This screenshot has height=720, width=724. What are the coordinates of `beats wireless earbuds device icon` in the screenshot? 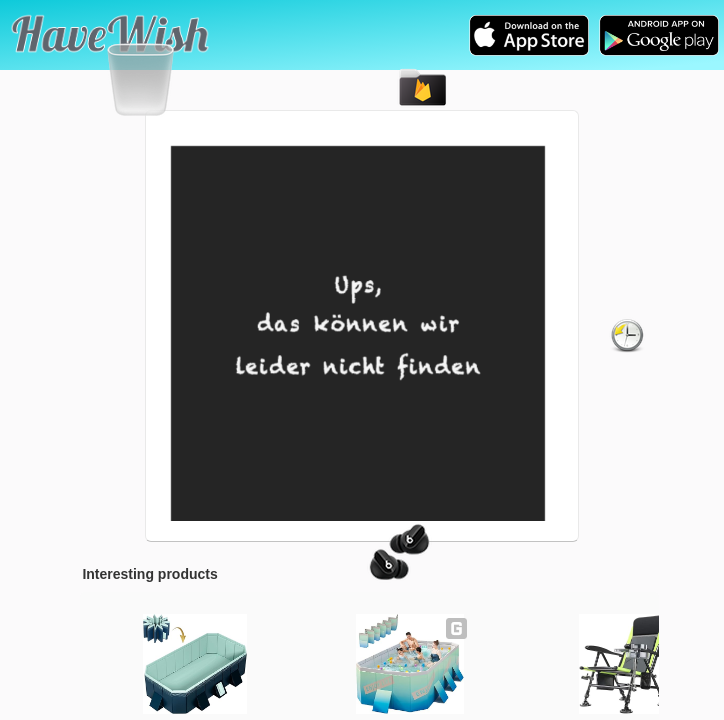 It's located at (399, 552).